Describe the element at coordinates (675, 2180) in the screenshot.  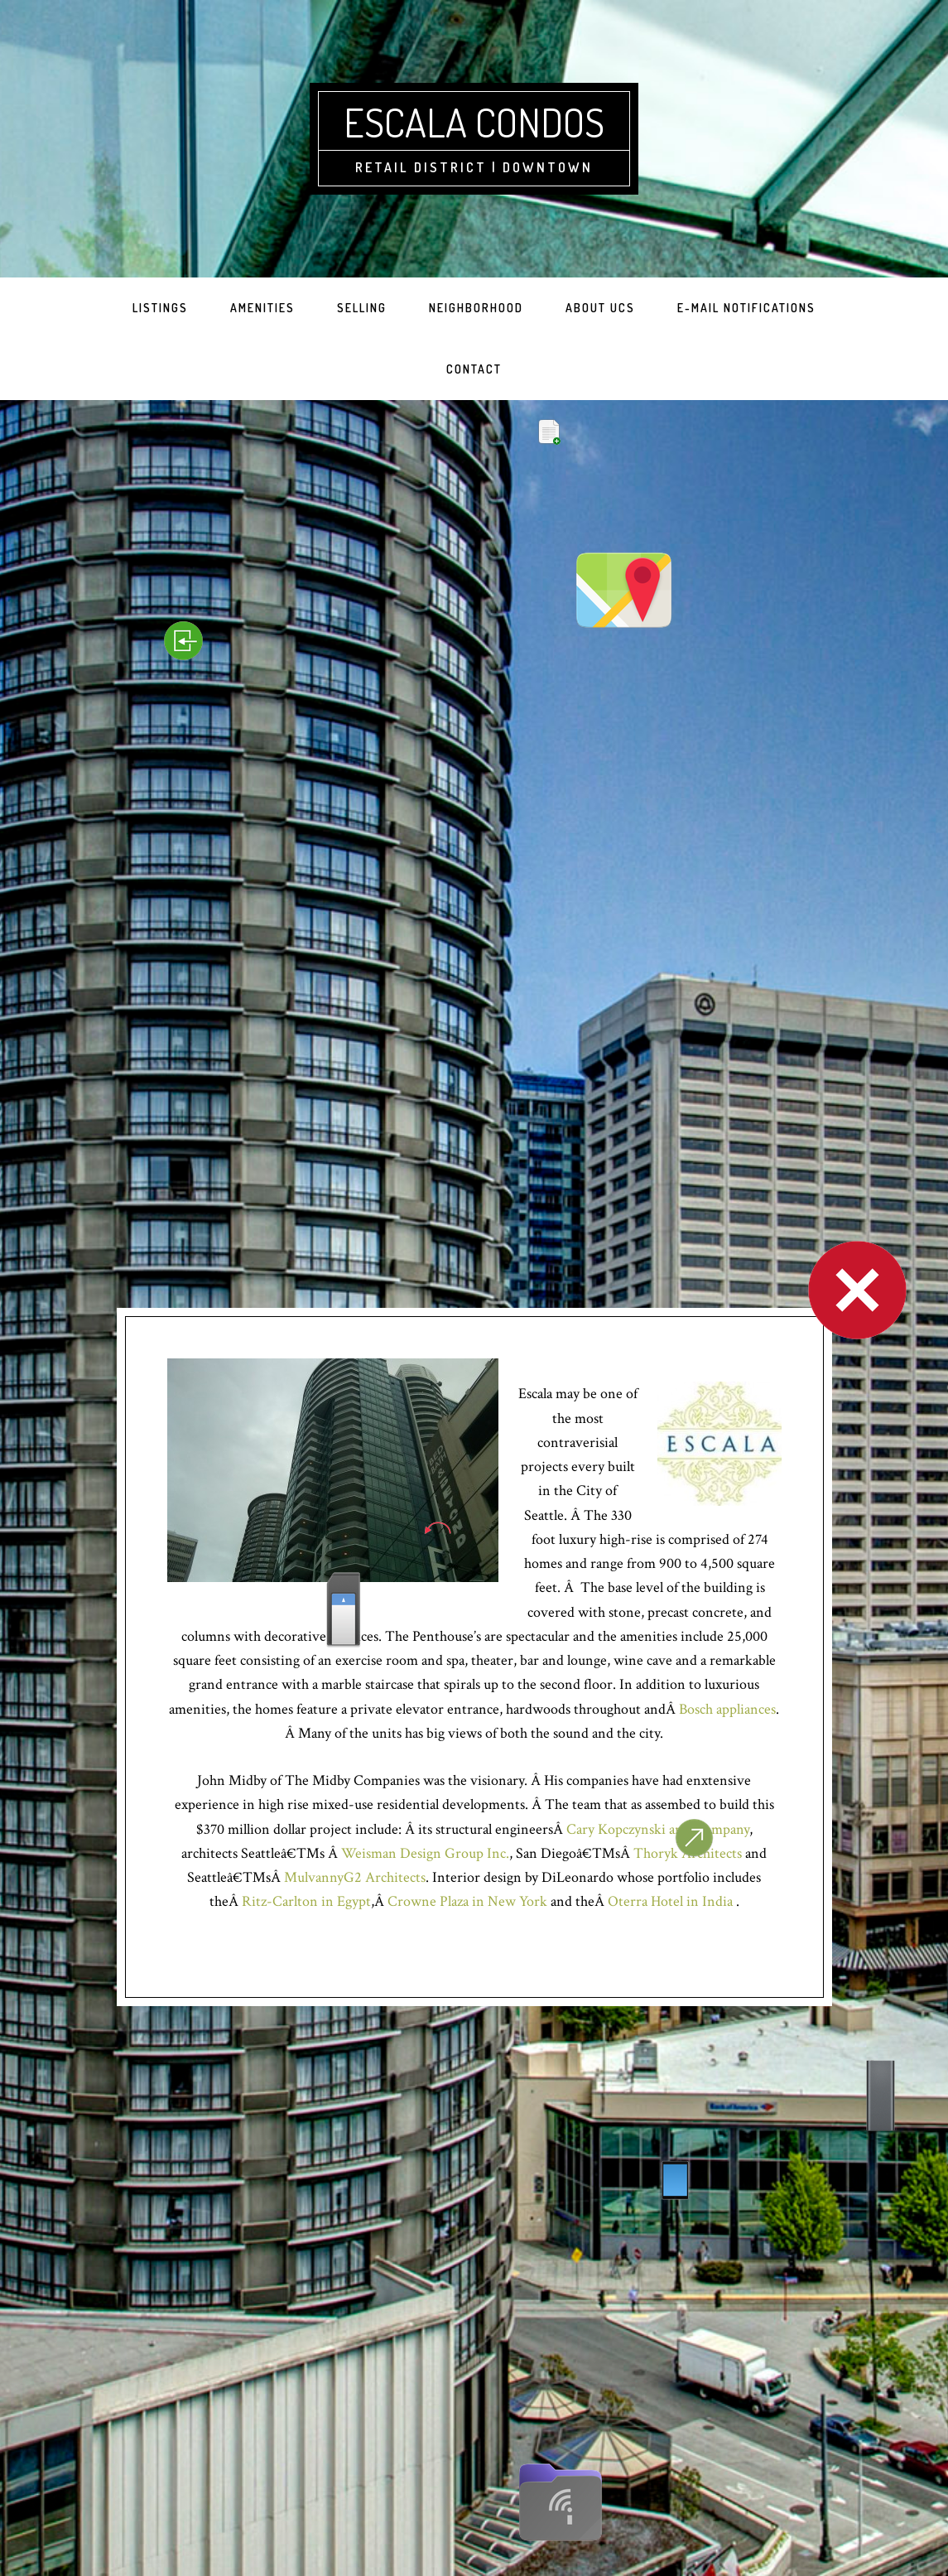
I see `manage connected iPad device` at that location.